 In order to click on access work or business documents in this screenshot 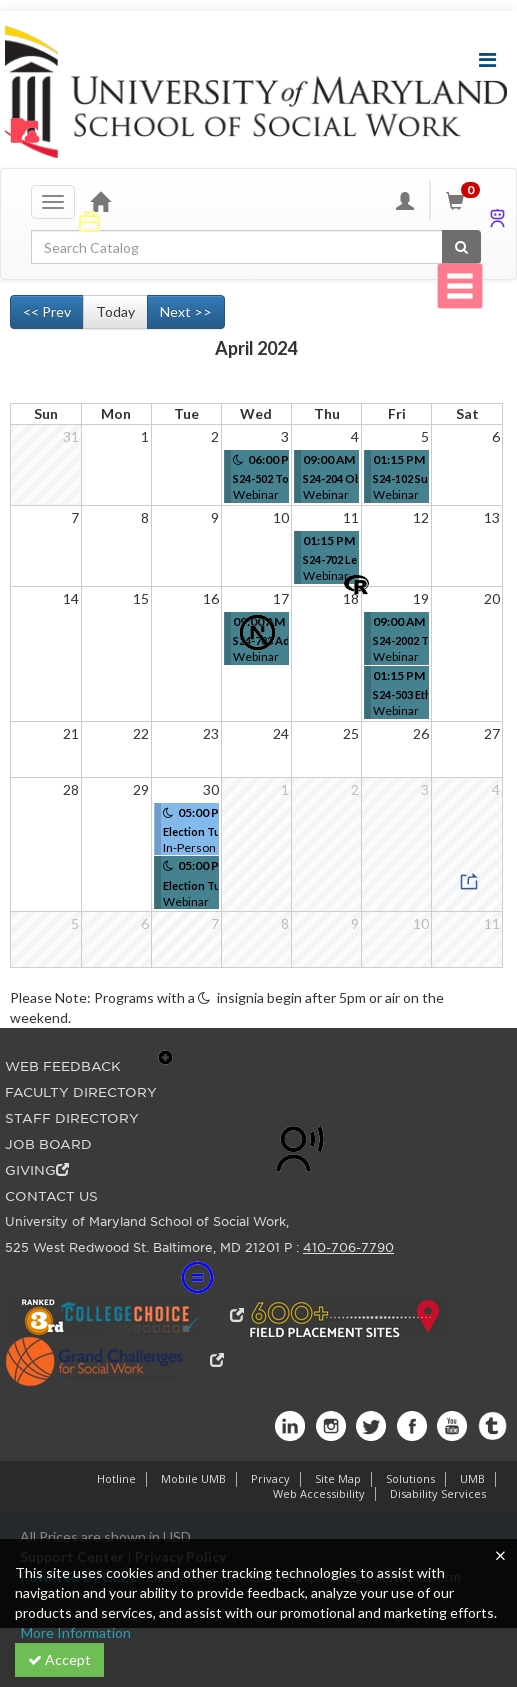, I will do `click(89, 222)`.